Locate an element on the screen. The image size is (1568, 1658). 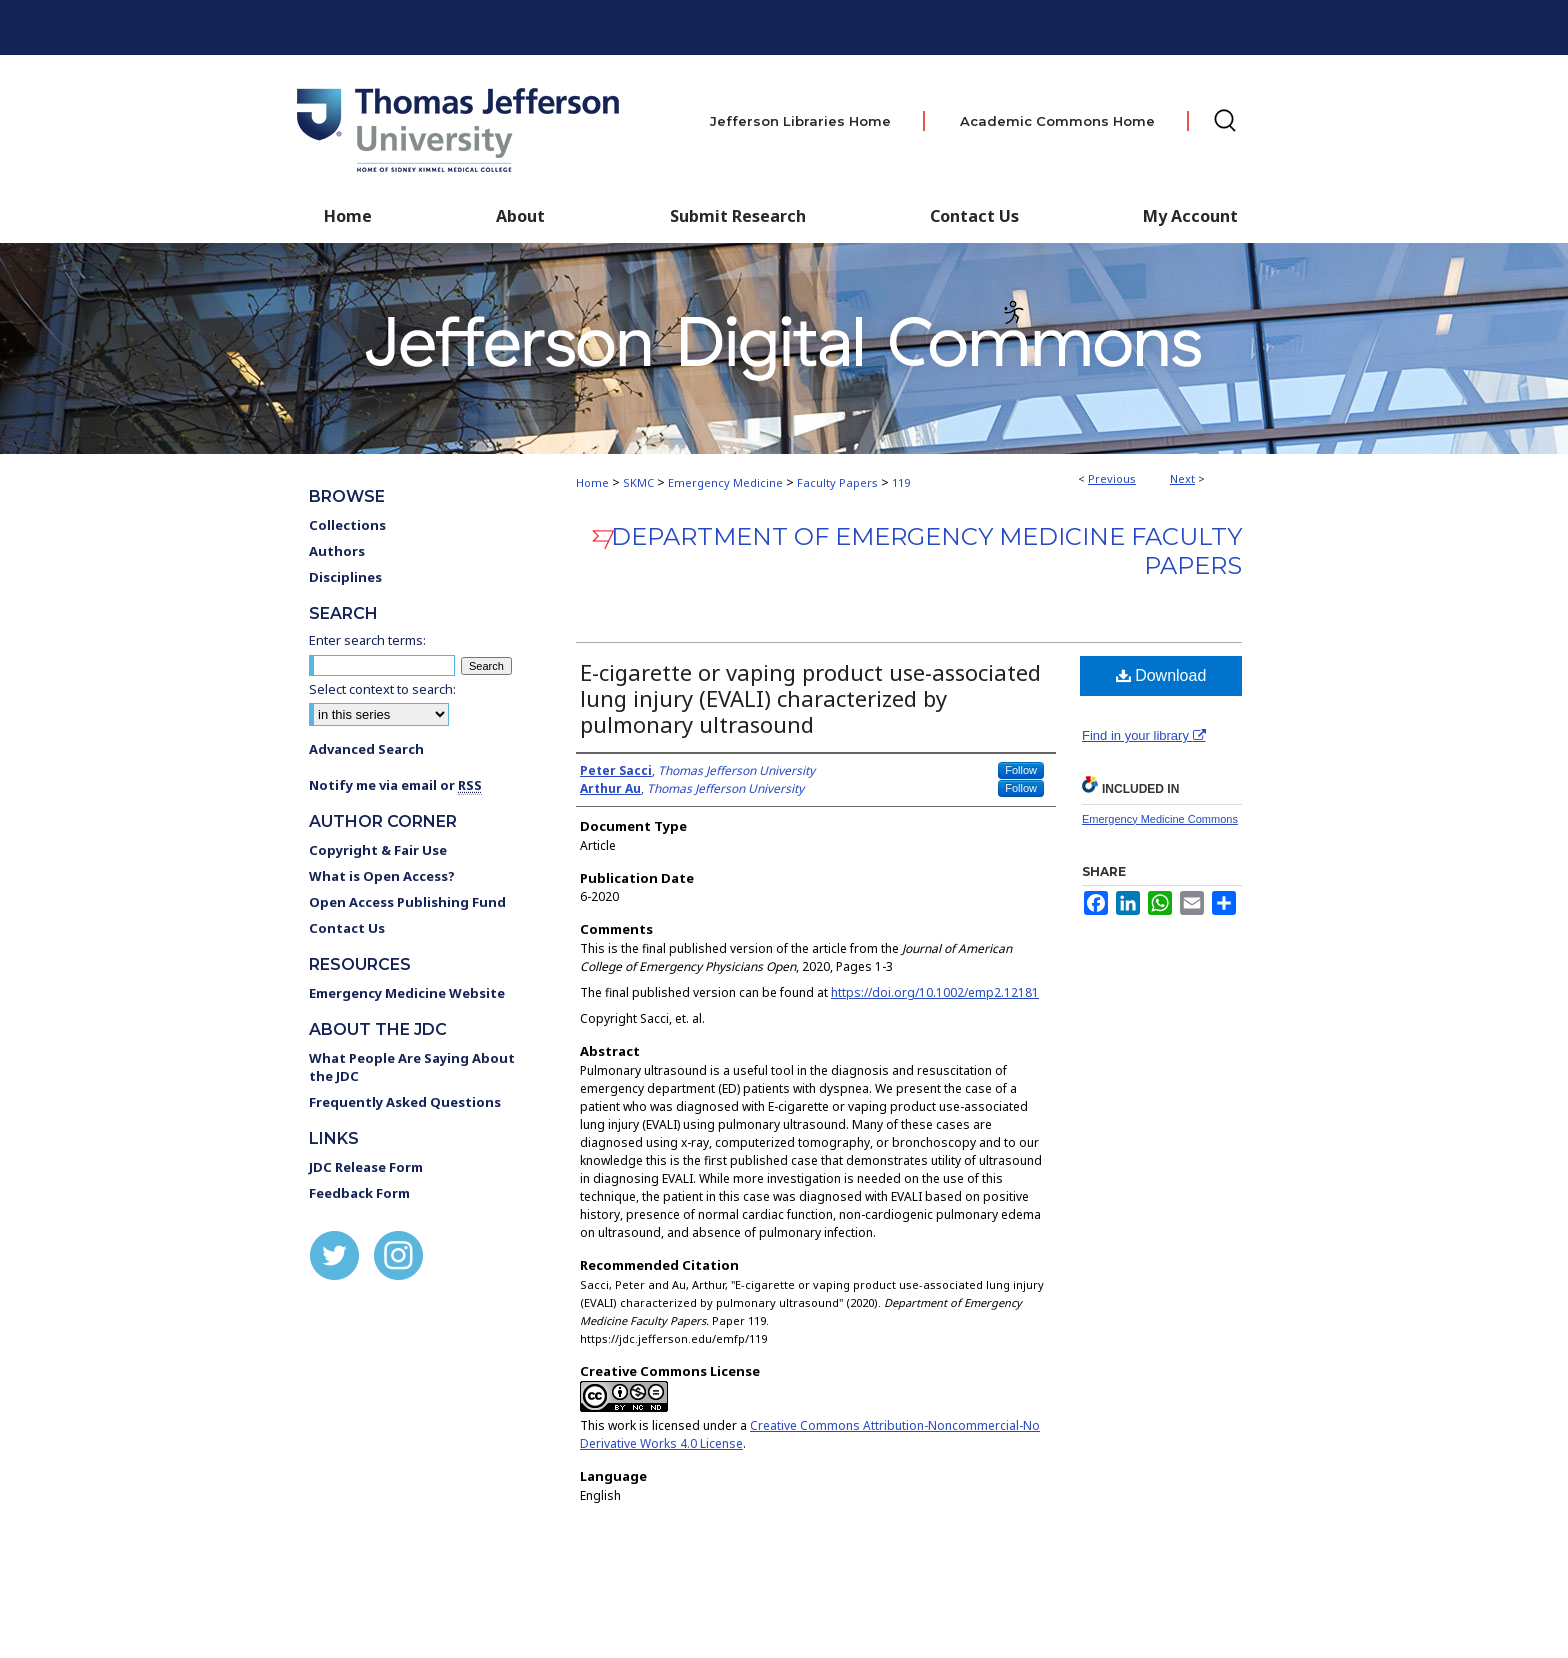
flag or bookmark an item is located at coordinates (602, 538).